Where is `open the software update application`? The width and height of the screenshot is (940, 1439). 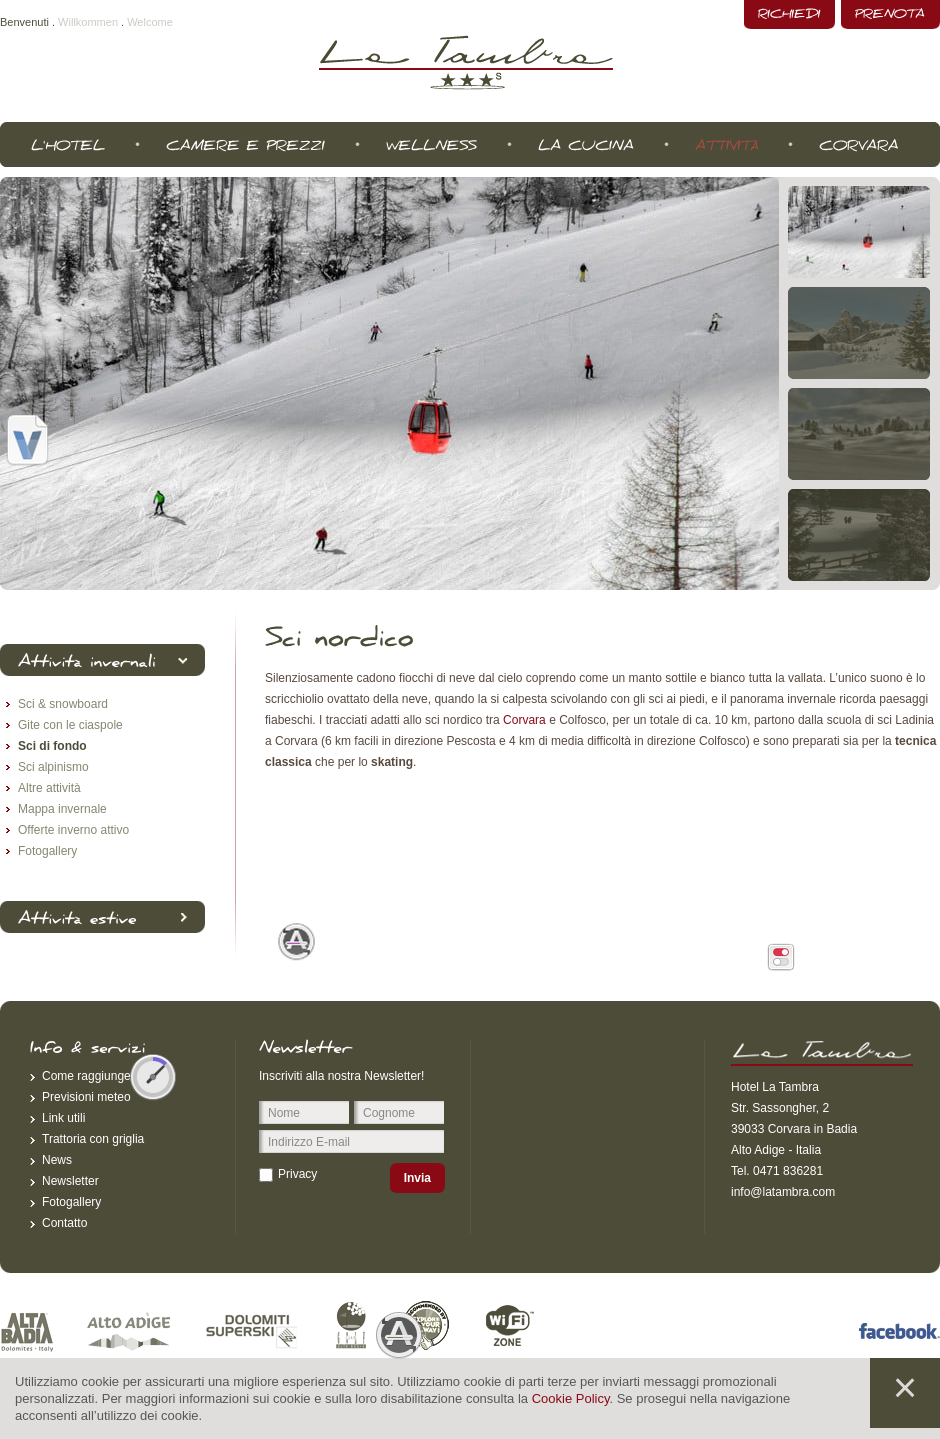 open the software update application is located at coordinates (399, 1335).